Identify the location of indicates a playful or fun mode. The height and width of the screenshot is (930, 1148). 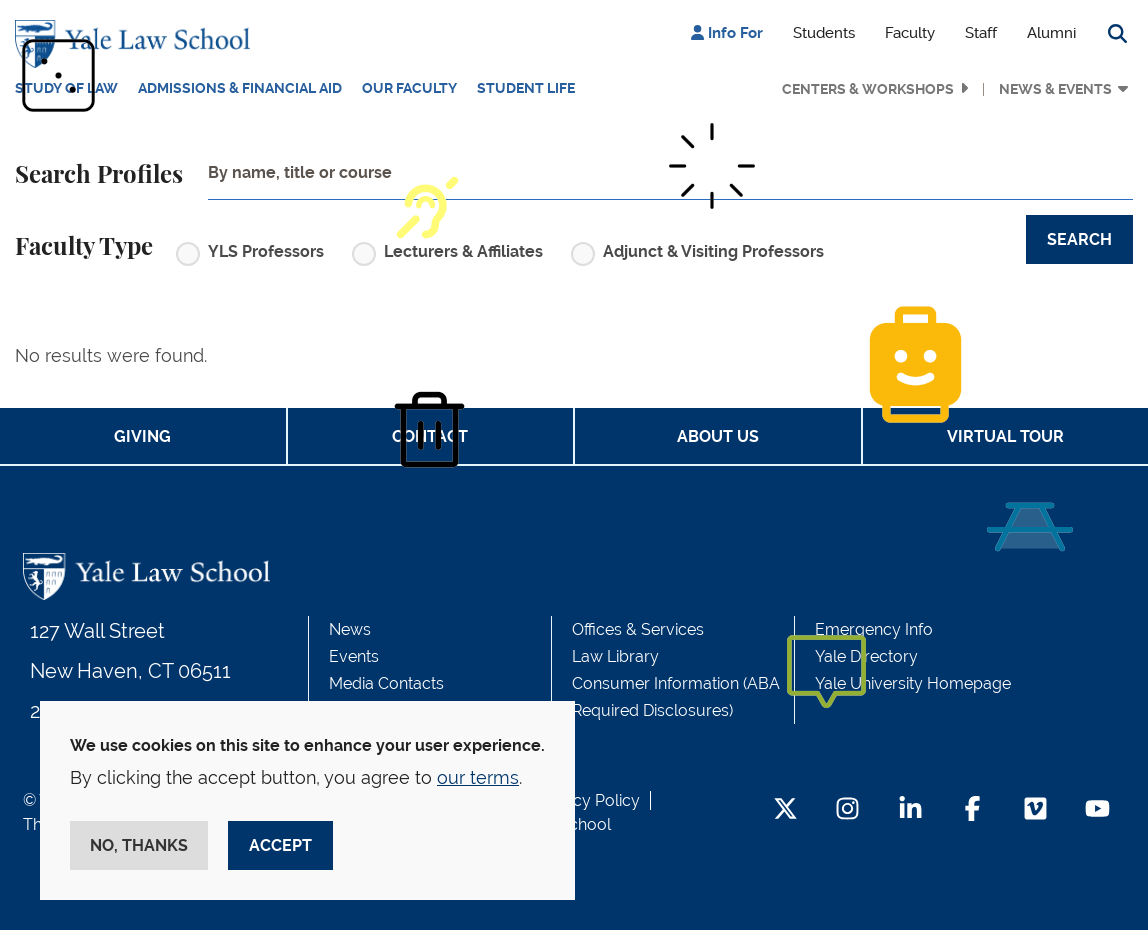
(915, 364).